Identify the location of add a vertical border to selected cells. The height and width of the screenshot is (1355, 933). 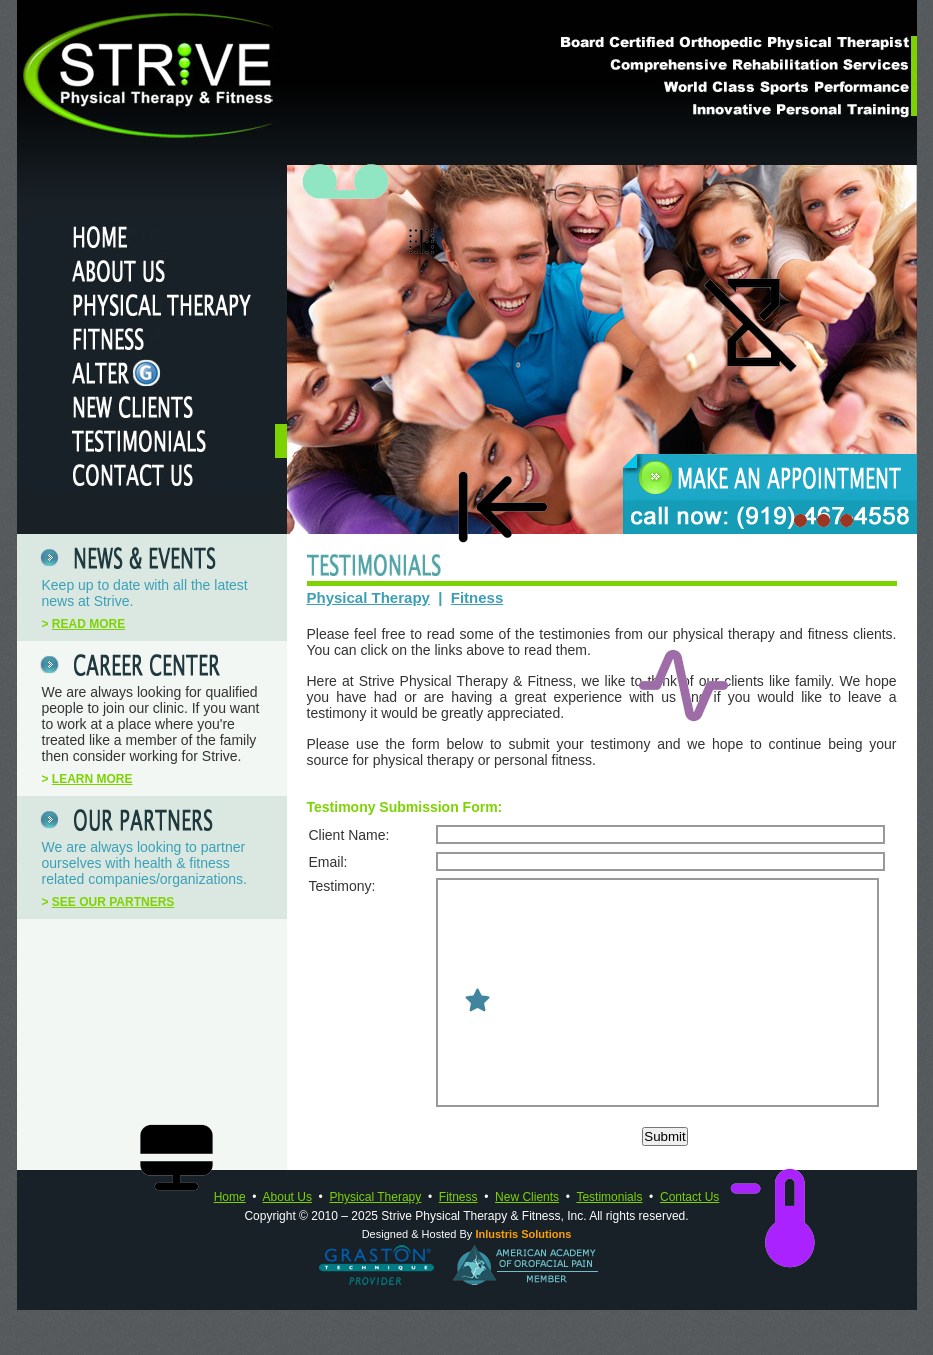
(421, 241).